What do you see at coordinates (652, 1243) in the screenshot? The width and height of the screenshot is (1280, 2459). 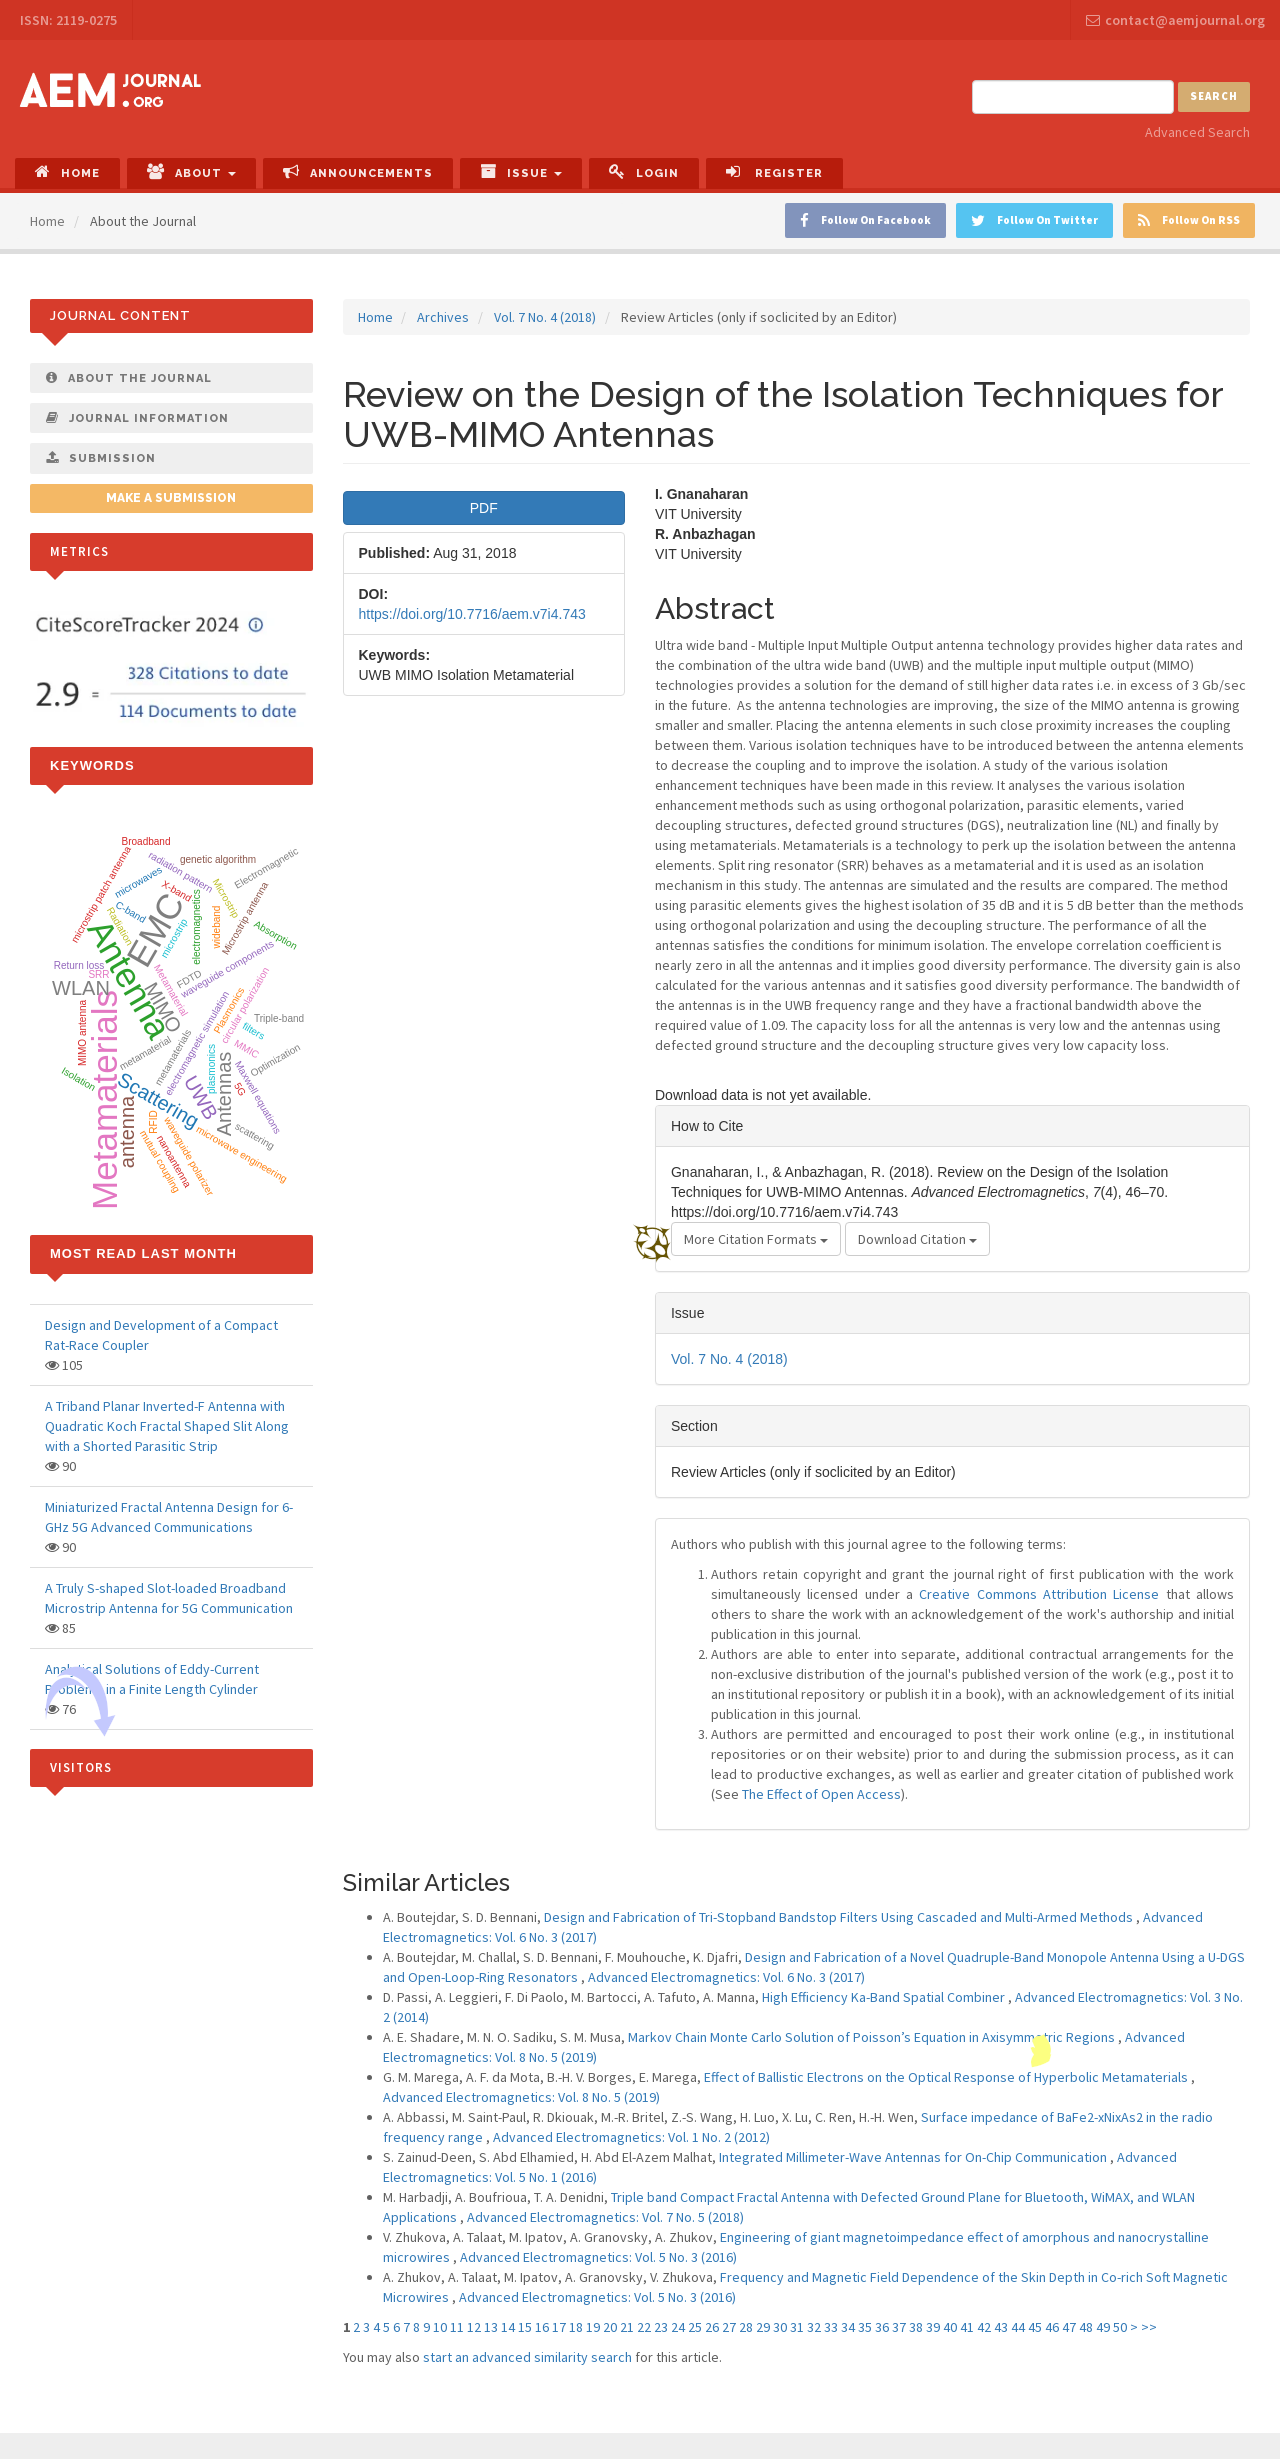 I see `indicates magic or spell activation` at bounding box center [652, 1243].